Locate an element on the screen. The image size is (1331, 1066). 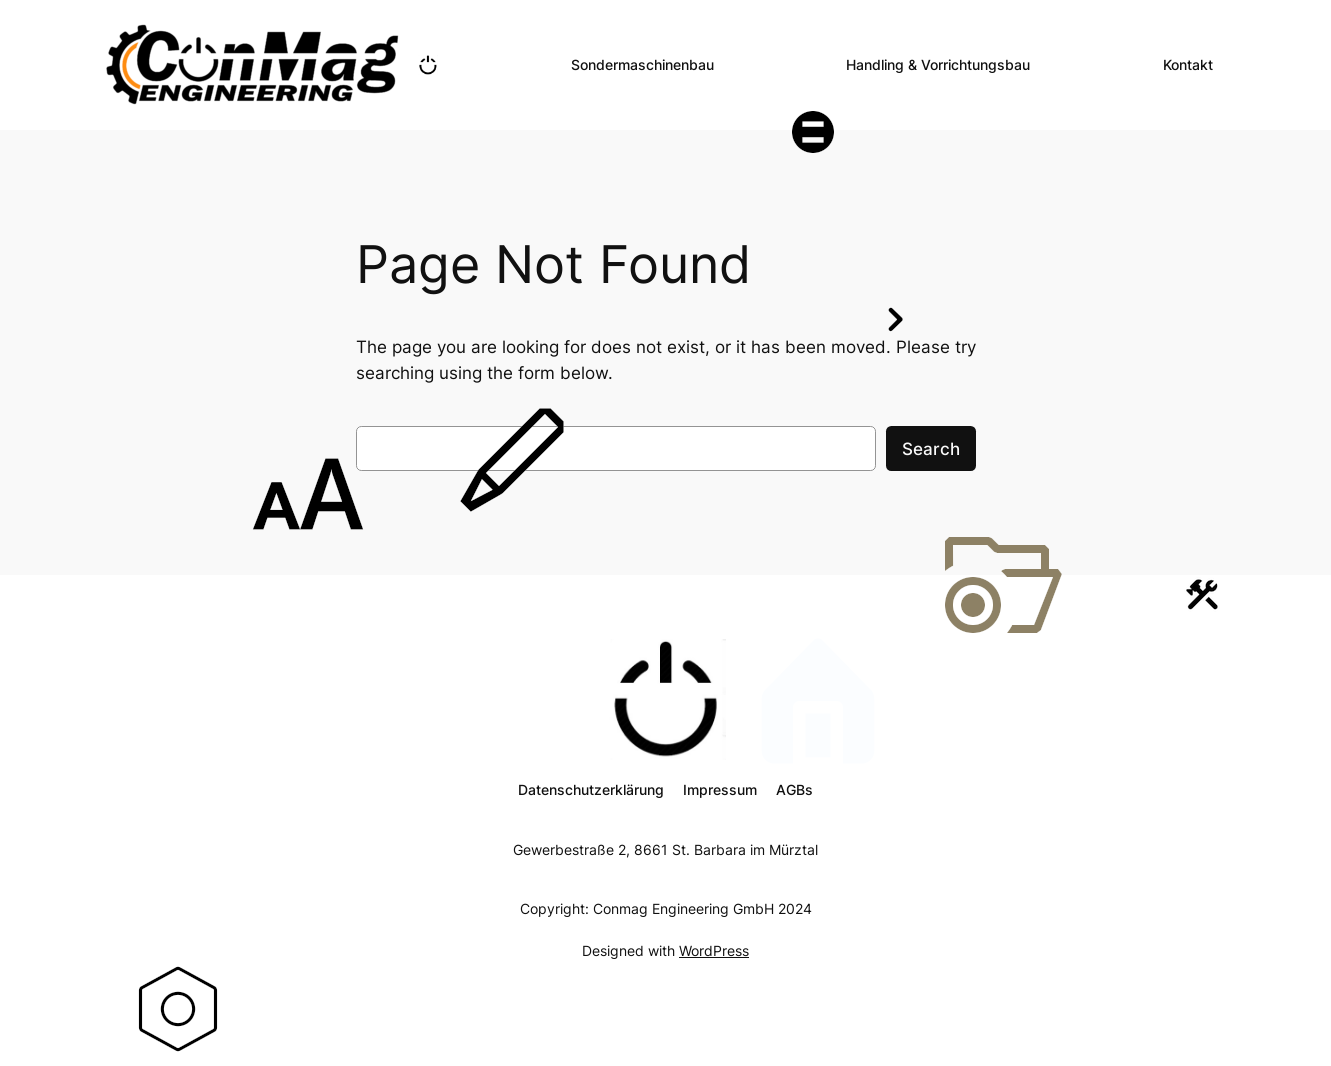
navigate to home screen is located at coordinates (818, 701).